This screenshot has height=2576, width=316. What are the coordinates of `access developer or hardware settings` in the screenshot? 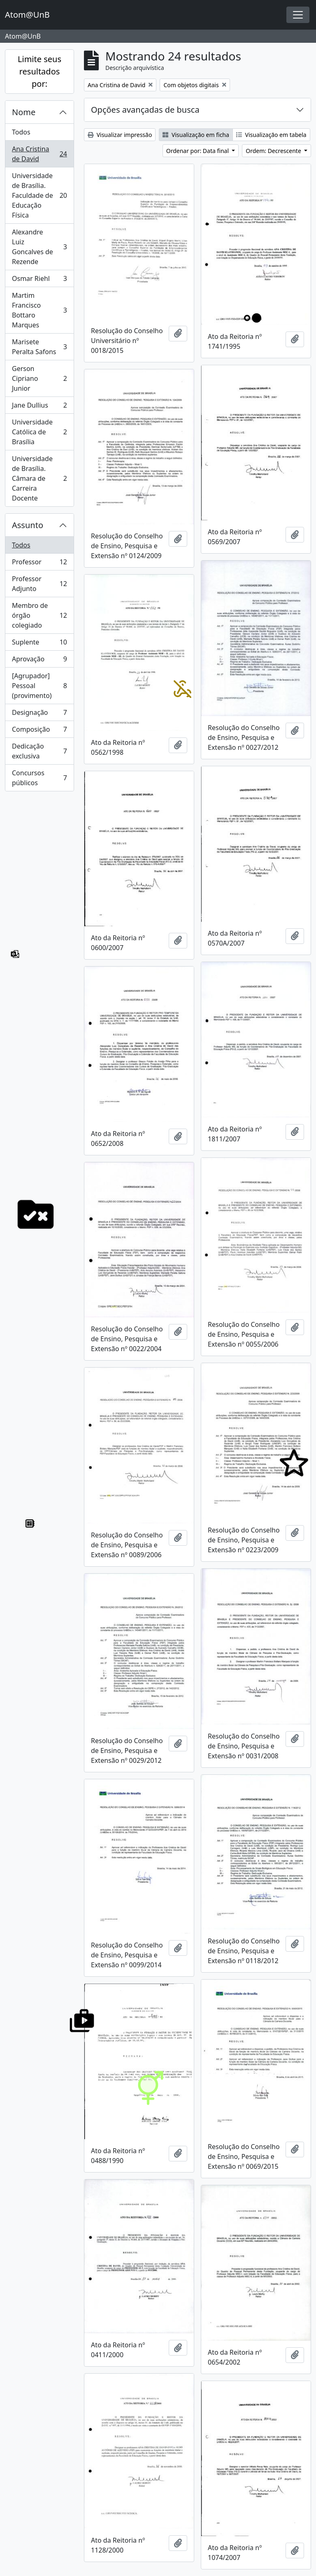 It's located at (30, 1523).